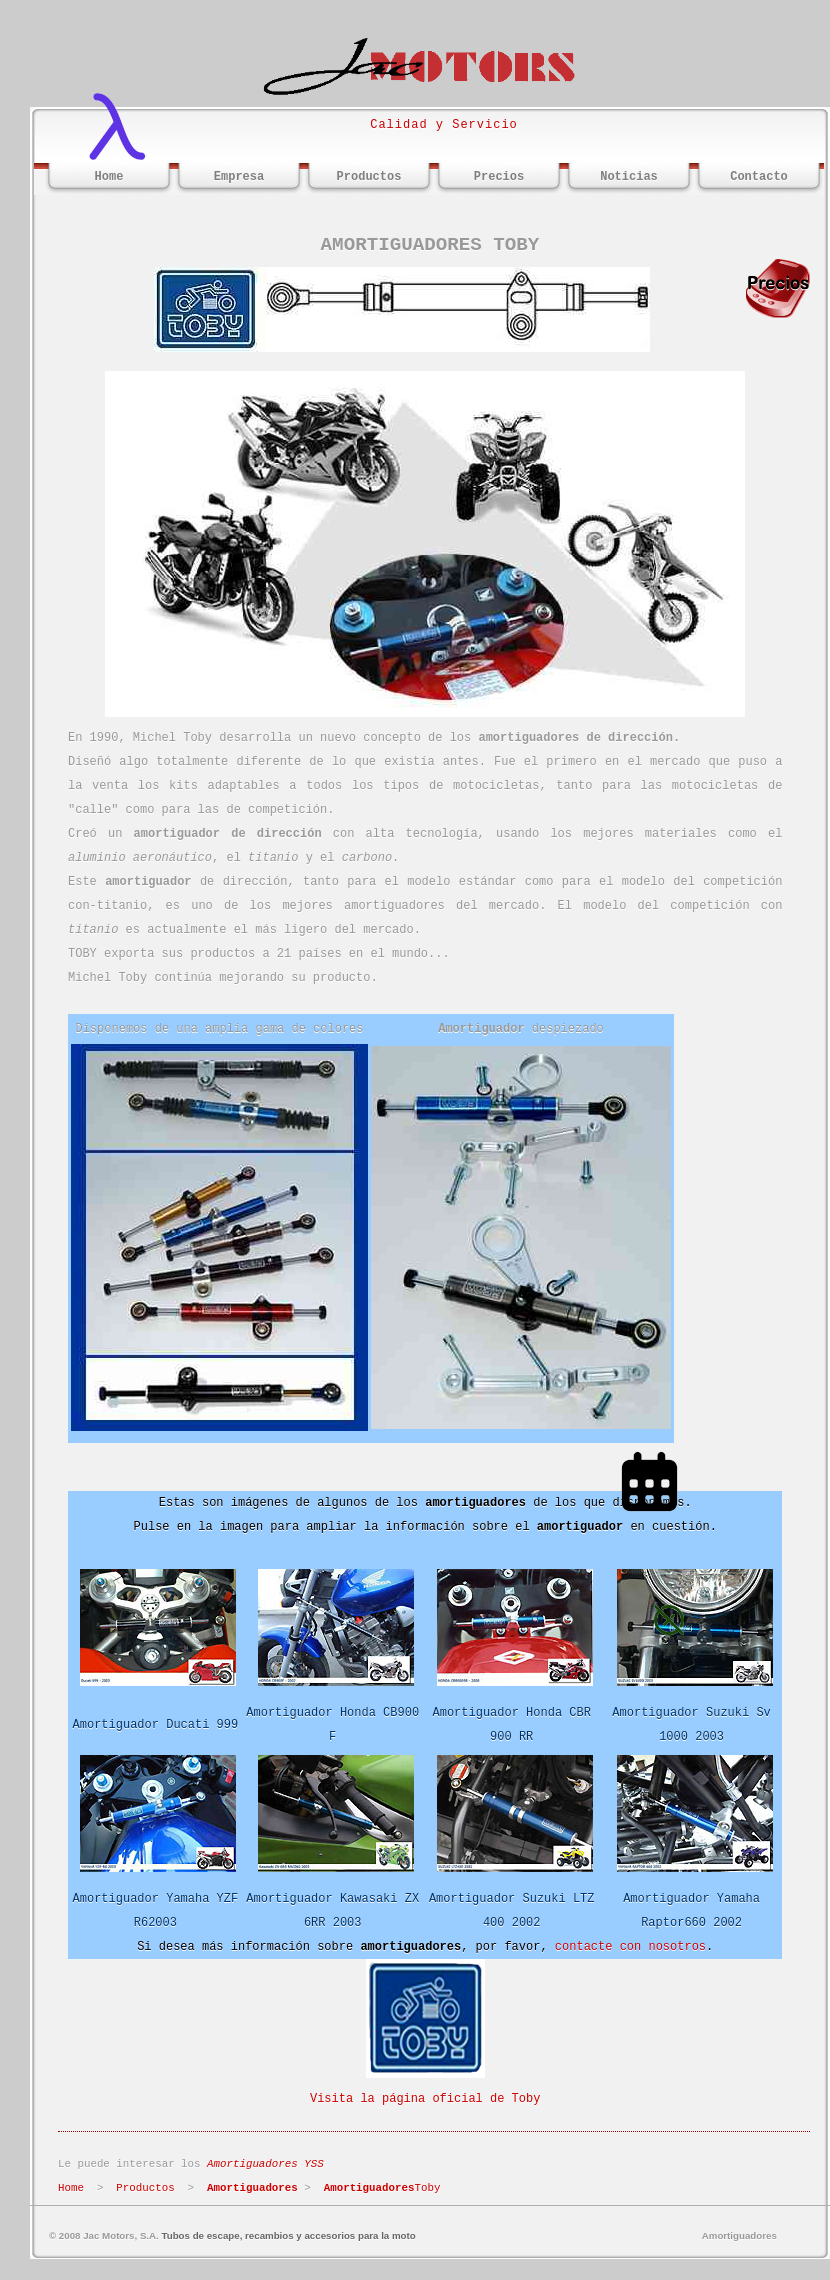 This screenshot has height=2280, width=830. Describe the element at coordinates (115, 126) in the screenshot. I see `access lambda or serverless function settings` at that location.